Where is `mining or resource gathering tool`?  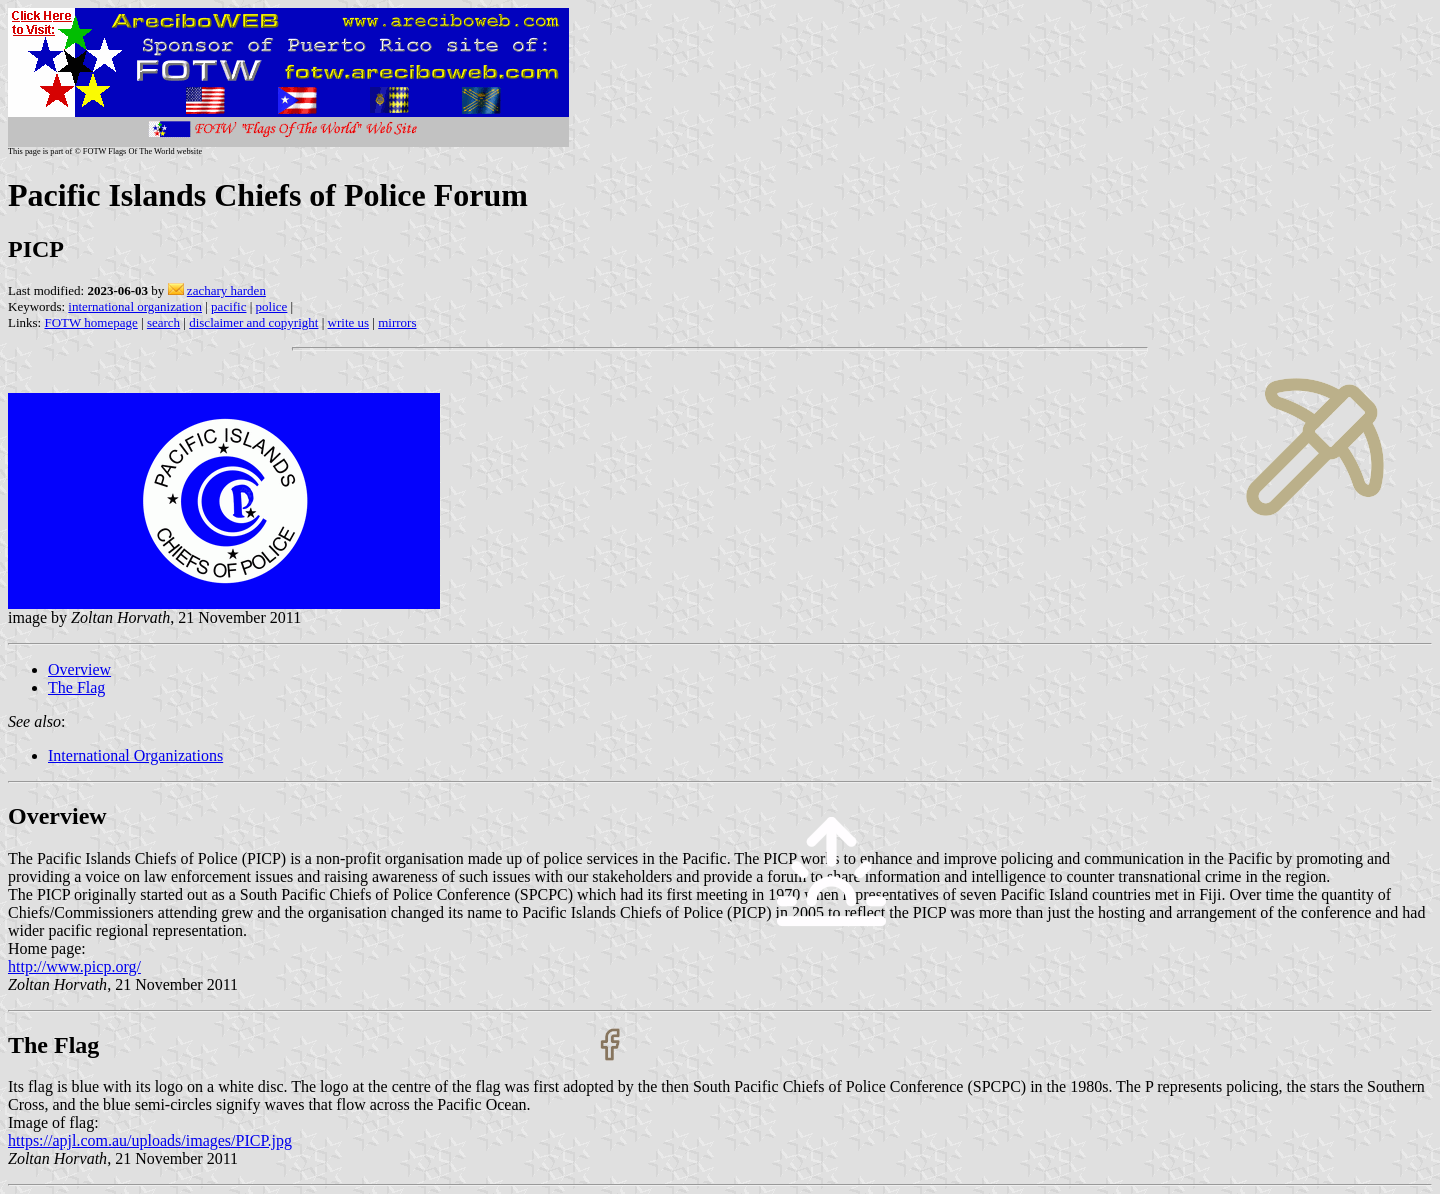
mining or resource gathering tool is located at coordinates (1315, 447).